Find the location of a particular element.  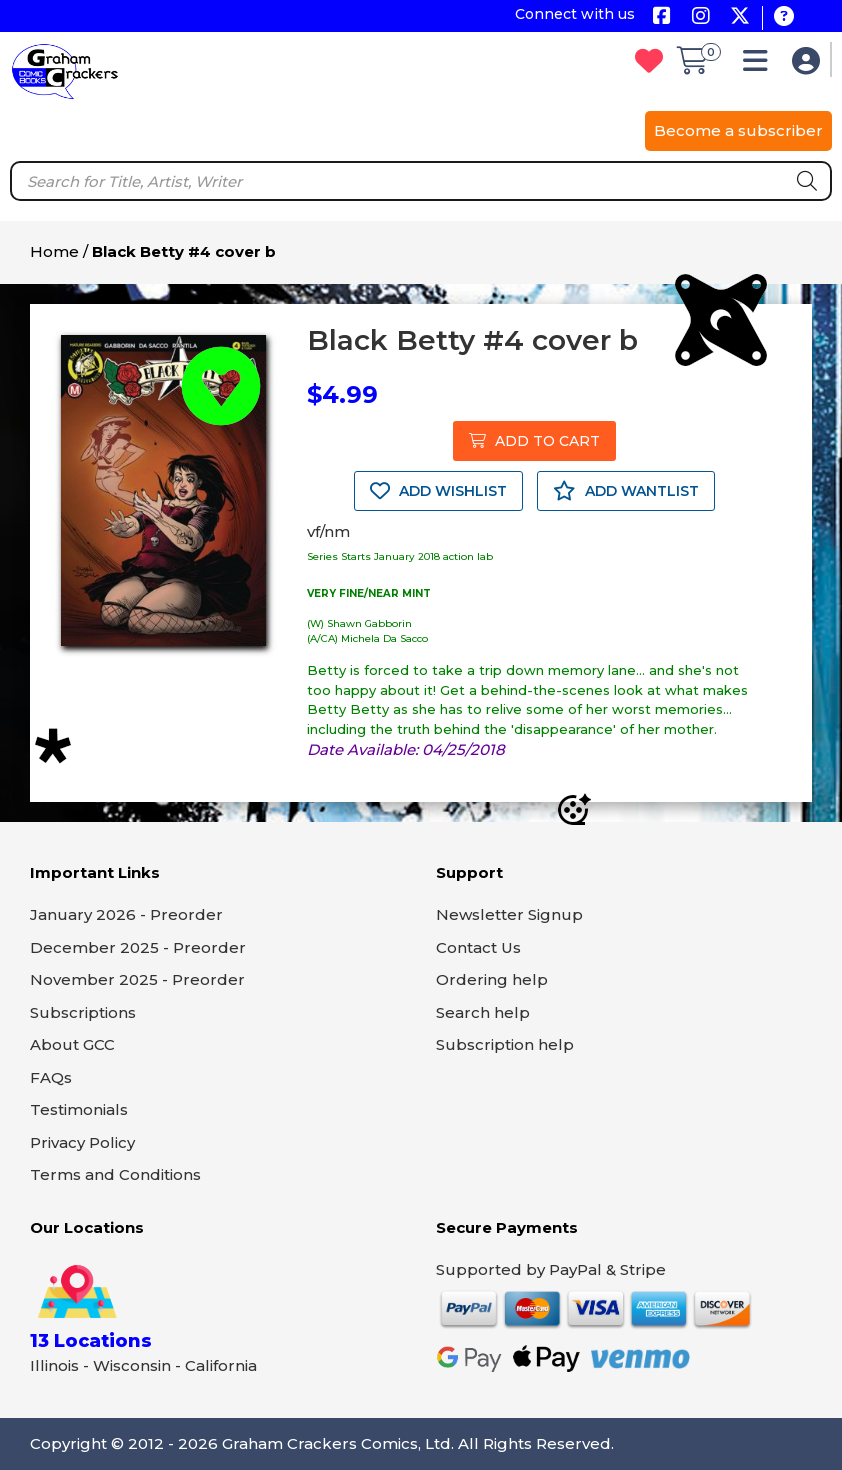

dbt (data build tool) logo is located at coordinates (721, 320).